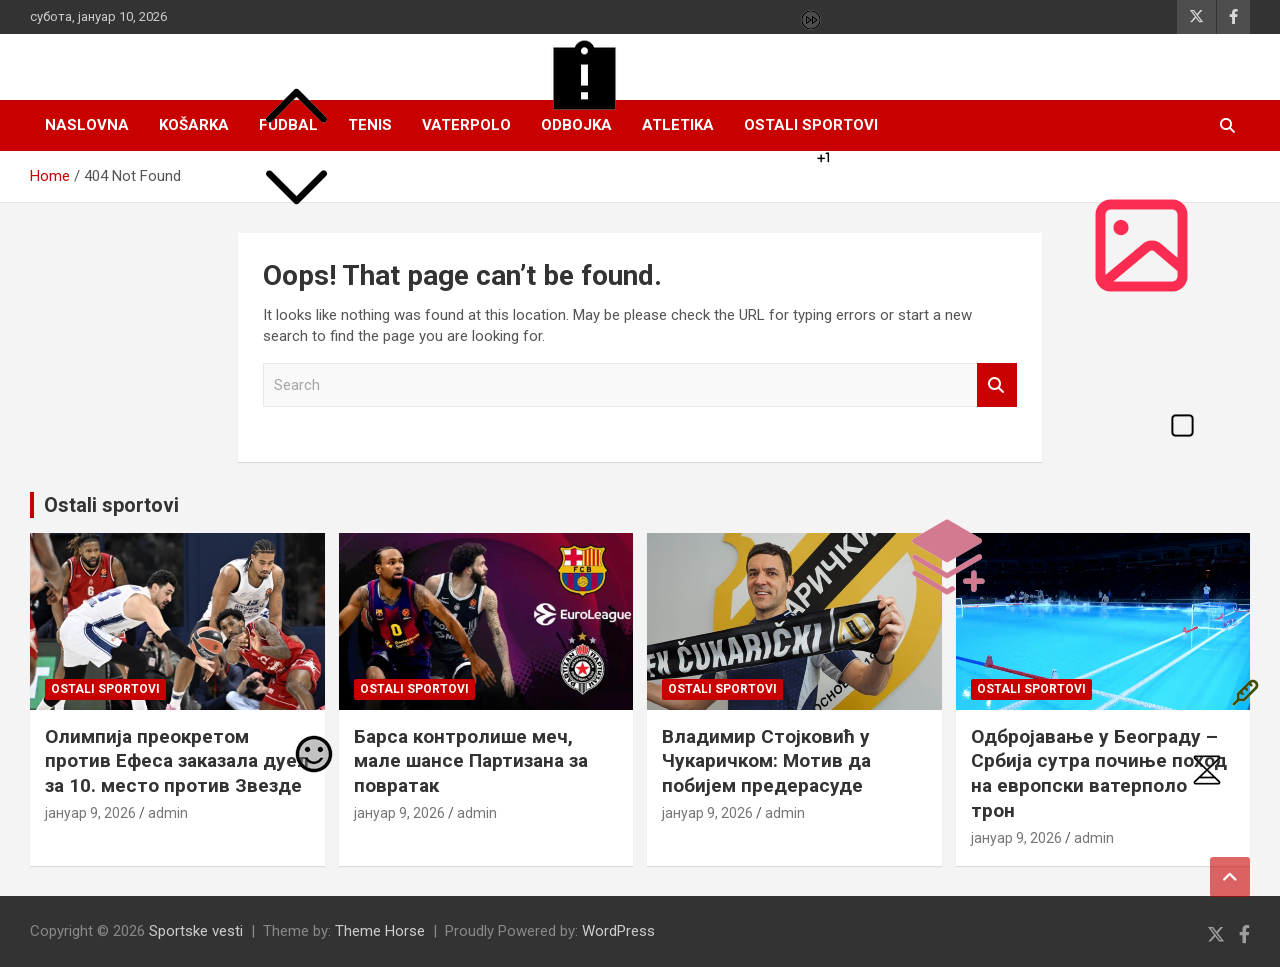 Image resolution: width=1280 pixels, height=967 pixels. What do you see at coordinates (1182, 425) in the screenshot?
I see `indicates tumble dry setting for laundry` at bounding box center [1182, 425].